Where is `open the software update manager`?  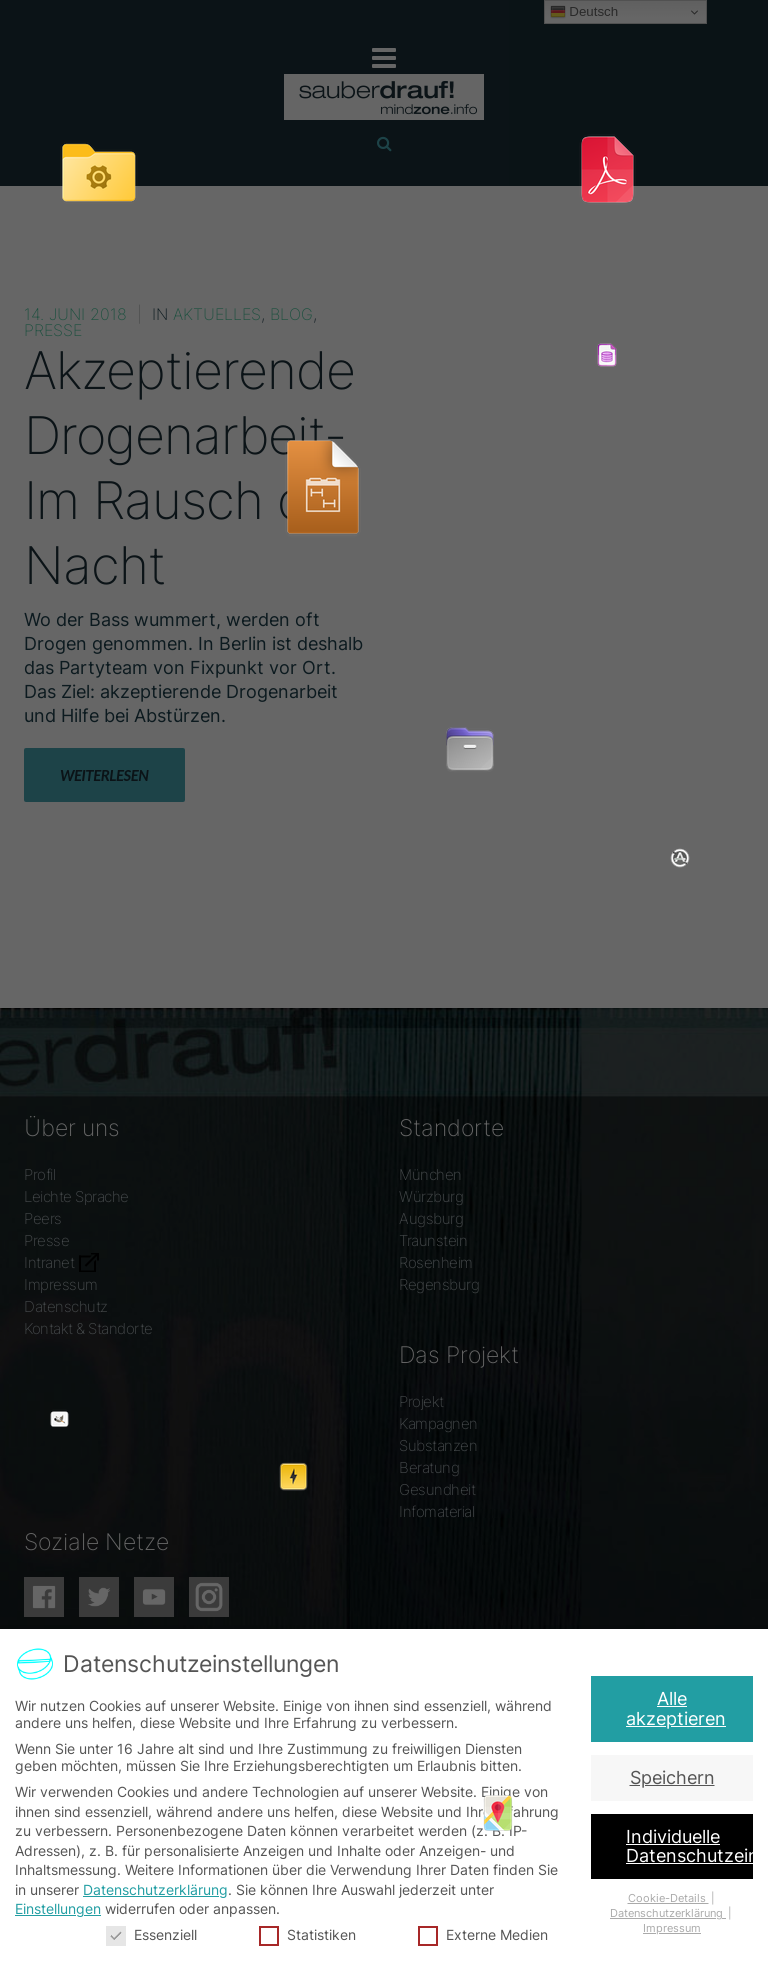 open the software update manager is located at coordinates (680, 858).